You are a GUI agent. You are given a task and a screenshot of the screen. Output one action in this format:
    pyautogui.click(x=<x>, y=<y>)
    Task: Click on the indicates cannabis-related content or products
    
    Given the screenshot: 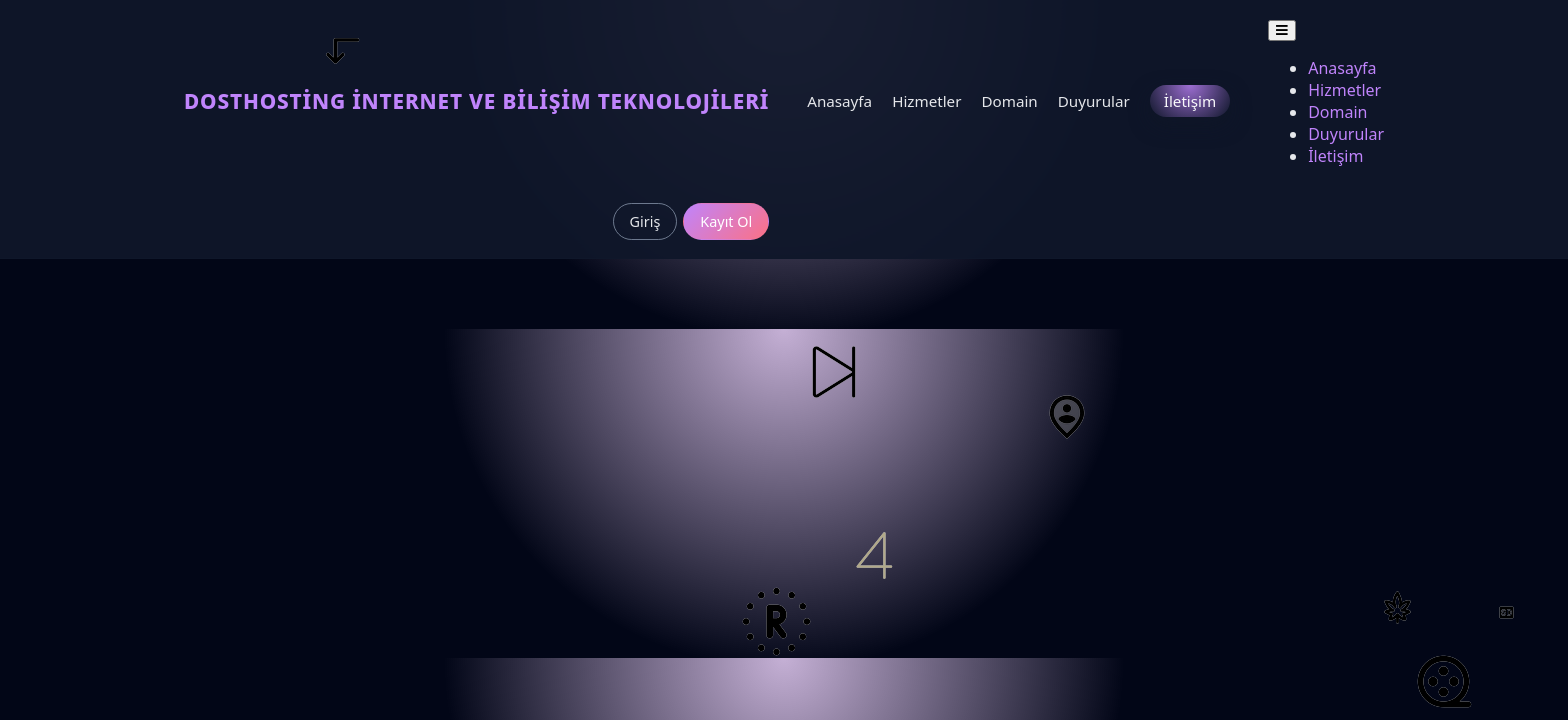 What is the action you would take?
    pyautogui.click(x=1397, y=607)
    